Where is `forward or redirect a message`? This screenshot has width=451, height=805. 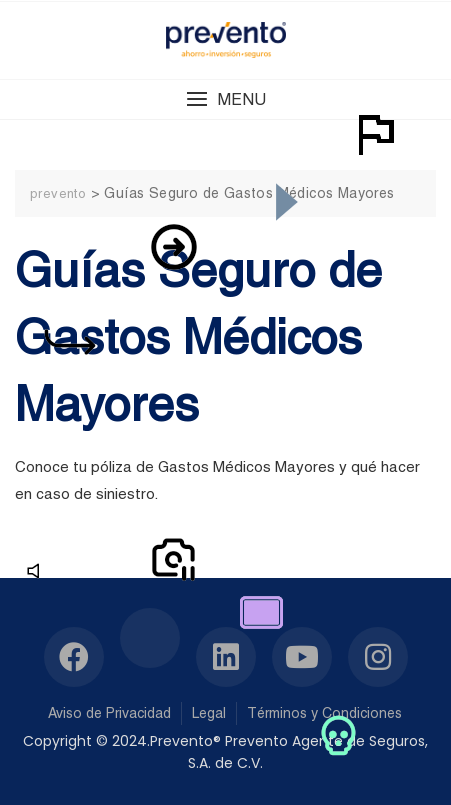
forward or redirect a message is located at coordinates (70, 342).